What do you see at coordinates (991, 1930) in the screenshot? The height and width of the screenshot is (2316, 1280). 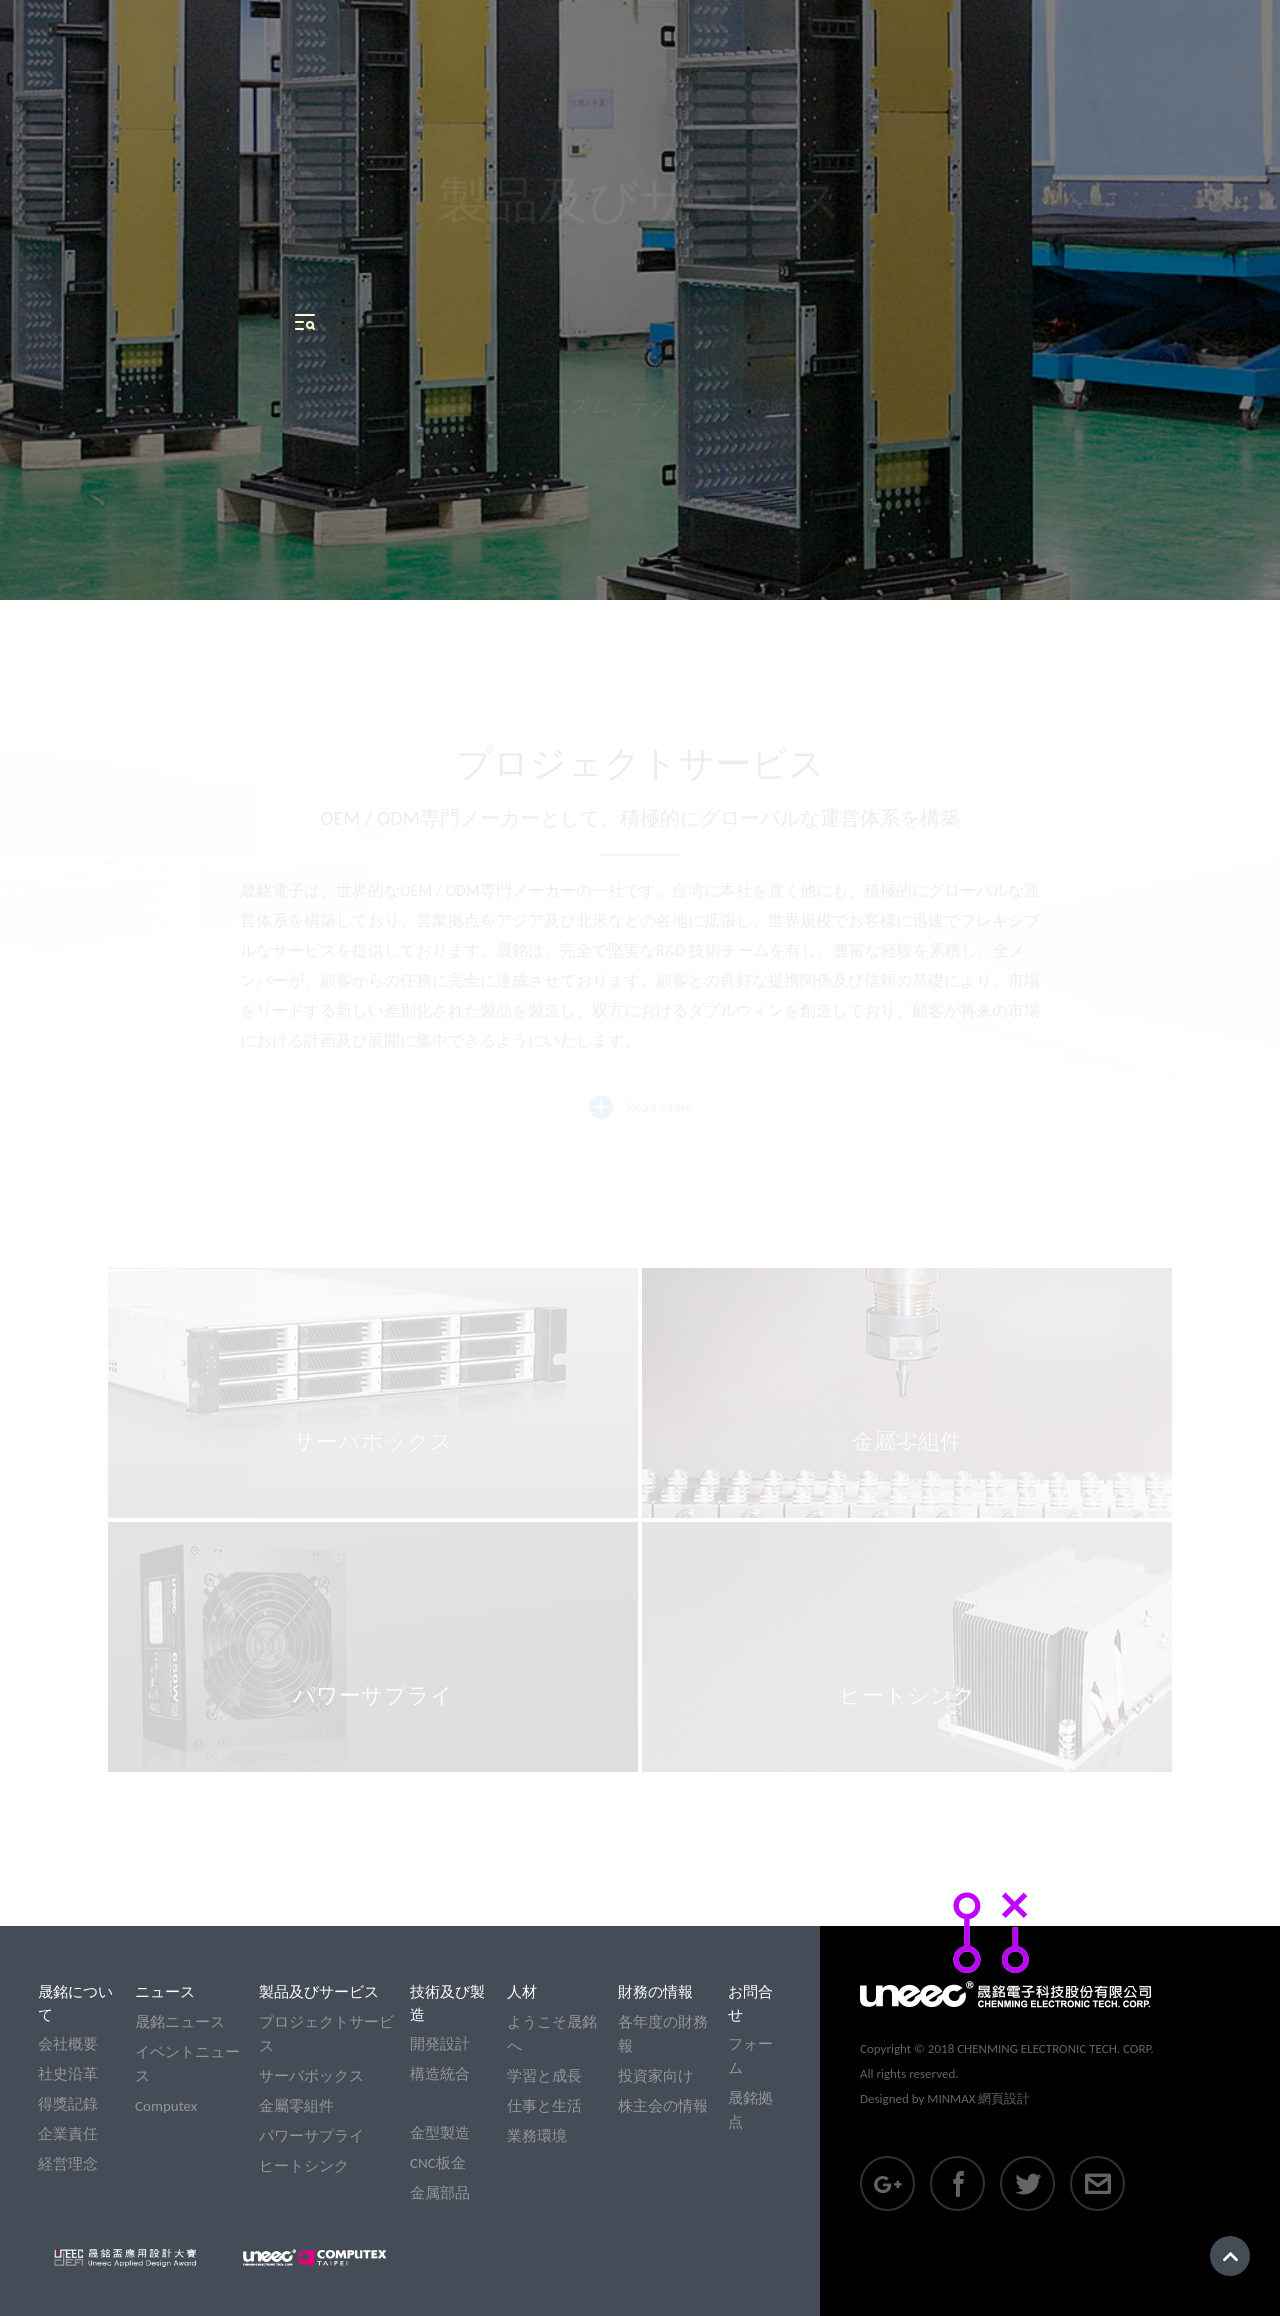 I see `indicates a closed or rejected pull request` at bounding box center [991, 1930].